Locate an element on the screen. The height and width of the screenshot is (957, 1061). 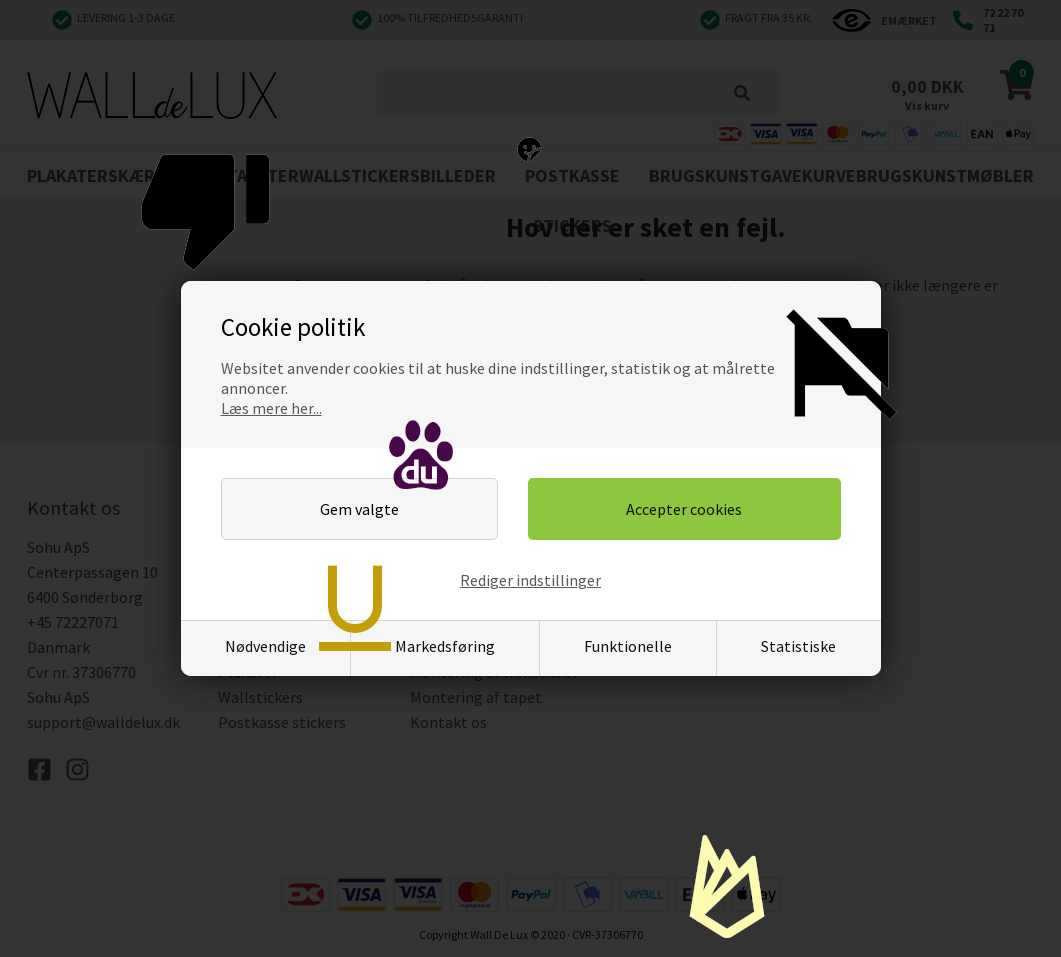
dislike or downvote content is located at coordinates (205, 206).